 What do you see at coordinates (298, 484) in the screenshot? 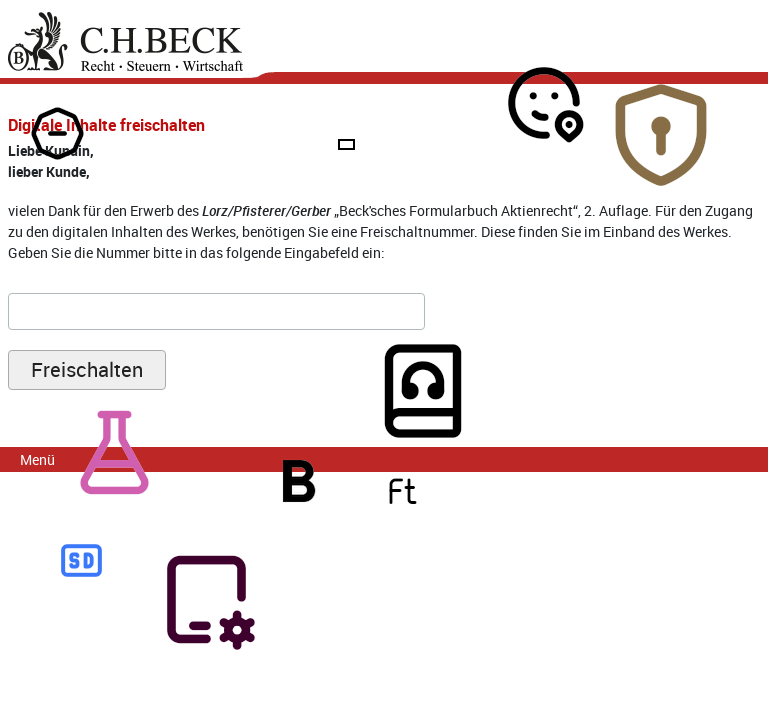
I see `apply bold formatting to selected text` at bounding box center [298, 484].